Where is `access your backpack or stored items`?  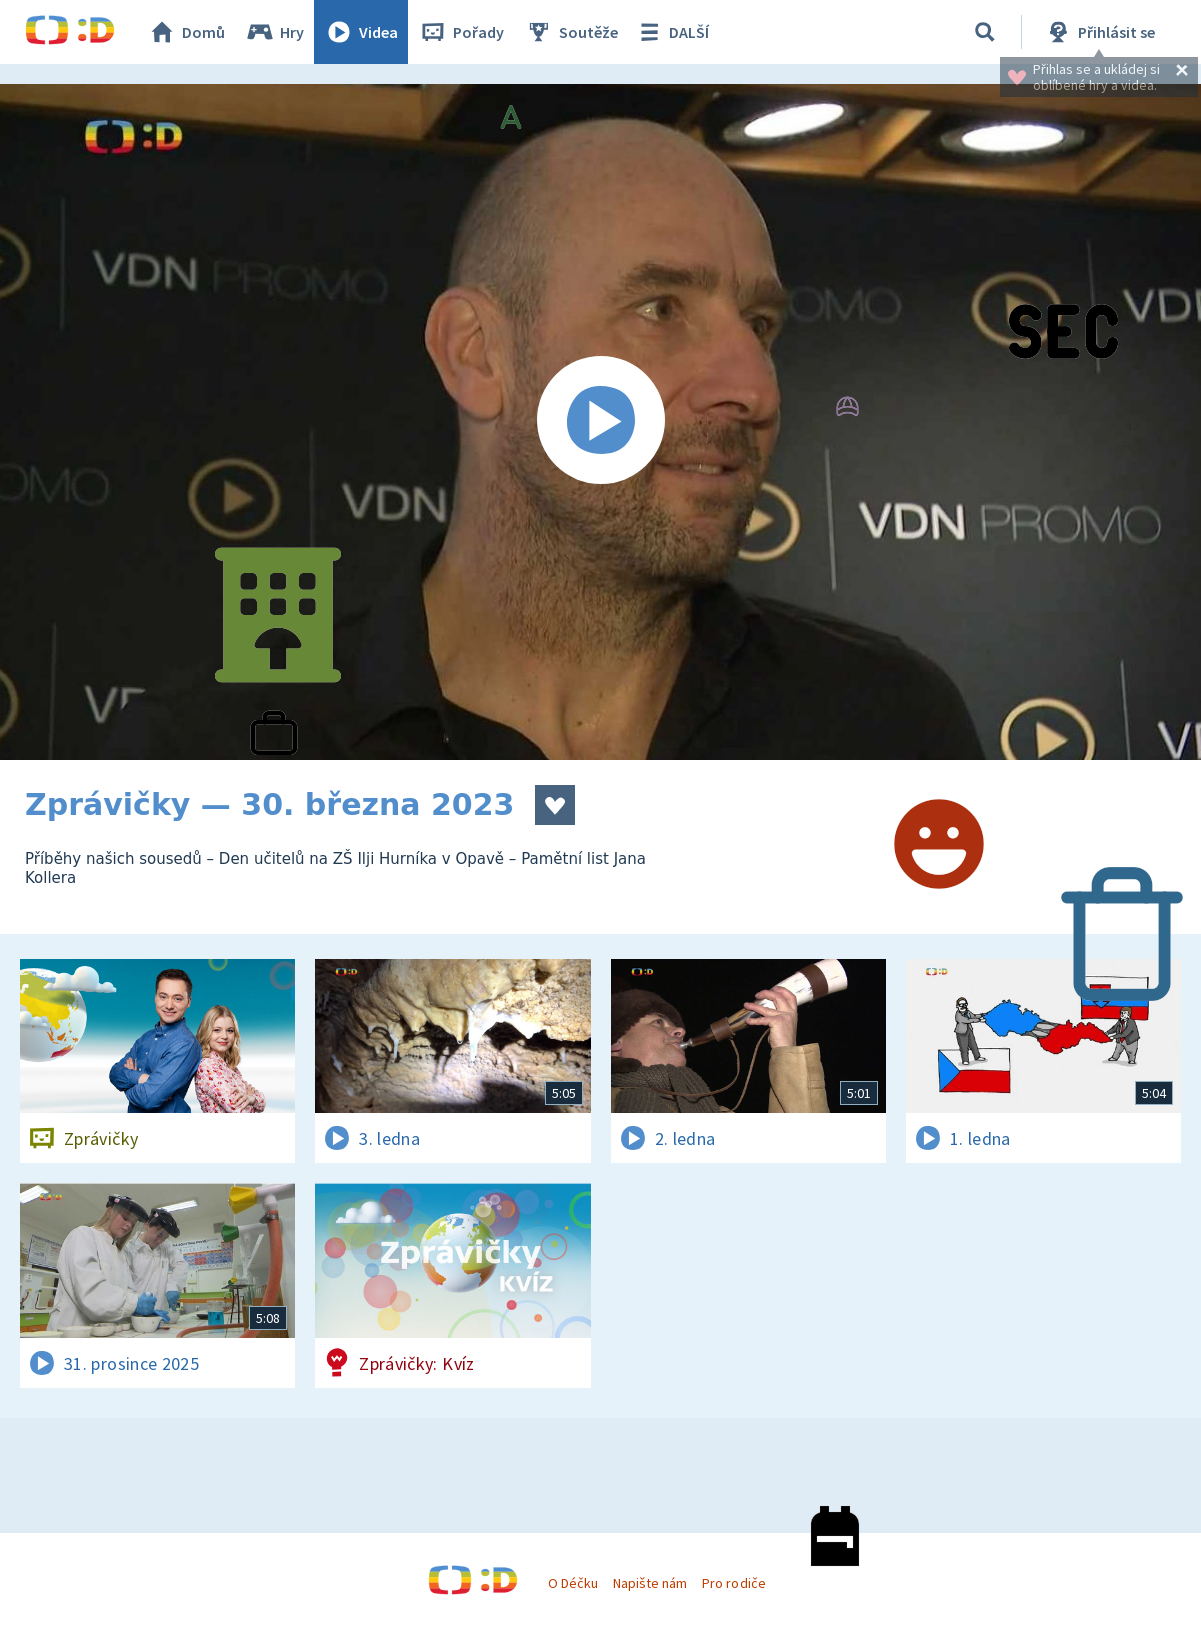
access your backpack or stored items is located at coordinates (835, 1536).